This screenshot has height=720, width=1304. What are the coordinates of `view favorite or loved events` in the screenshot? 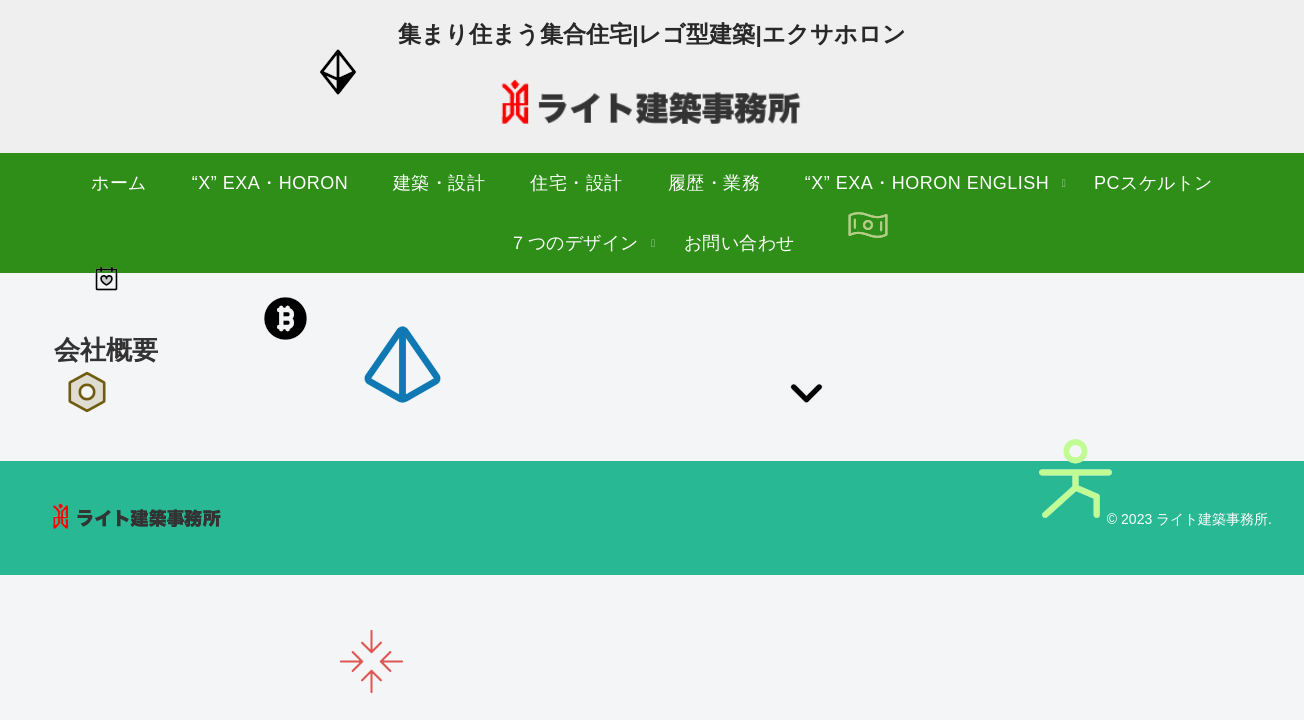 It's located at (106, 279).